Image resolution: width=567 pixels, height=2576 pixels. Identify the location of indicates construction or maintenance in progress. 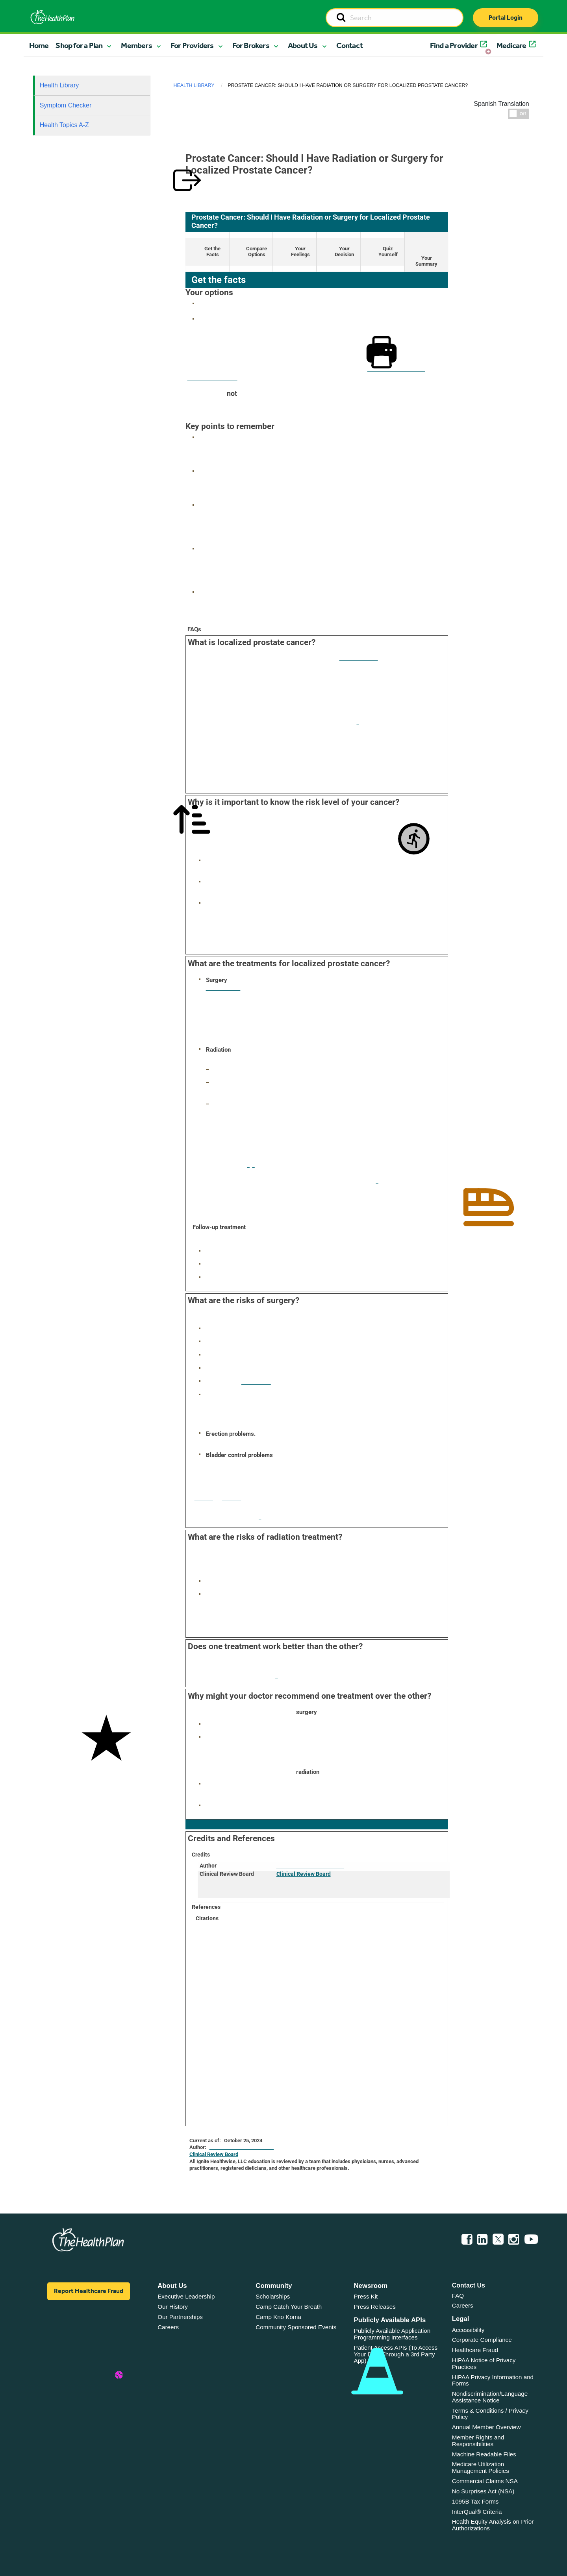
(377, 2372).